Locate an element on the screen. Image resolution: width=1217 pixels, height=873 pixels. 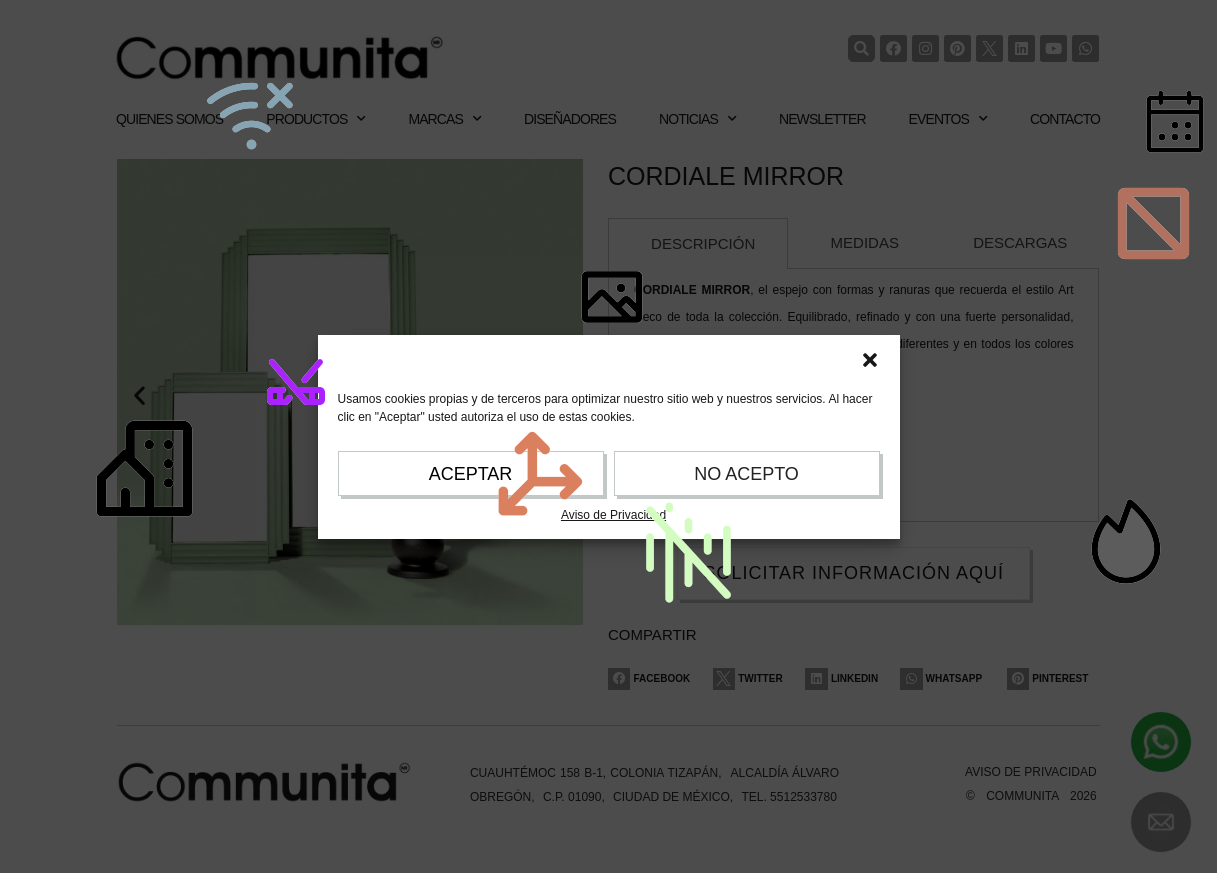
view calendar events is located at coordinates (1175, 124).